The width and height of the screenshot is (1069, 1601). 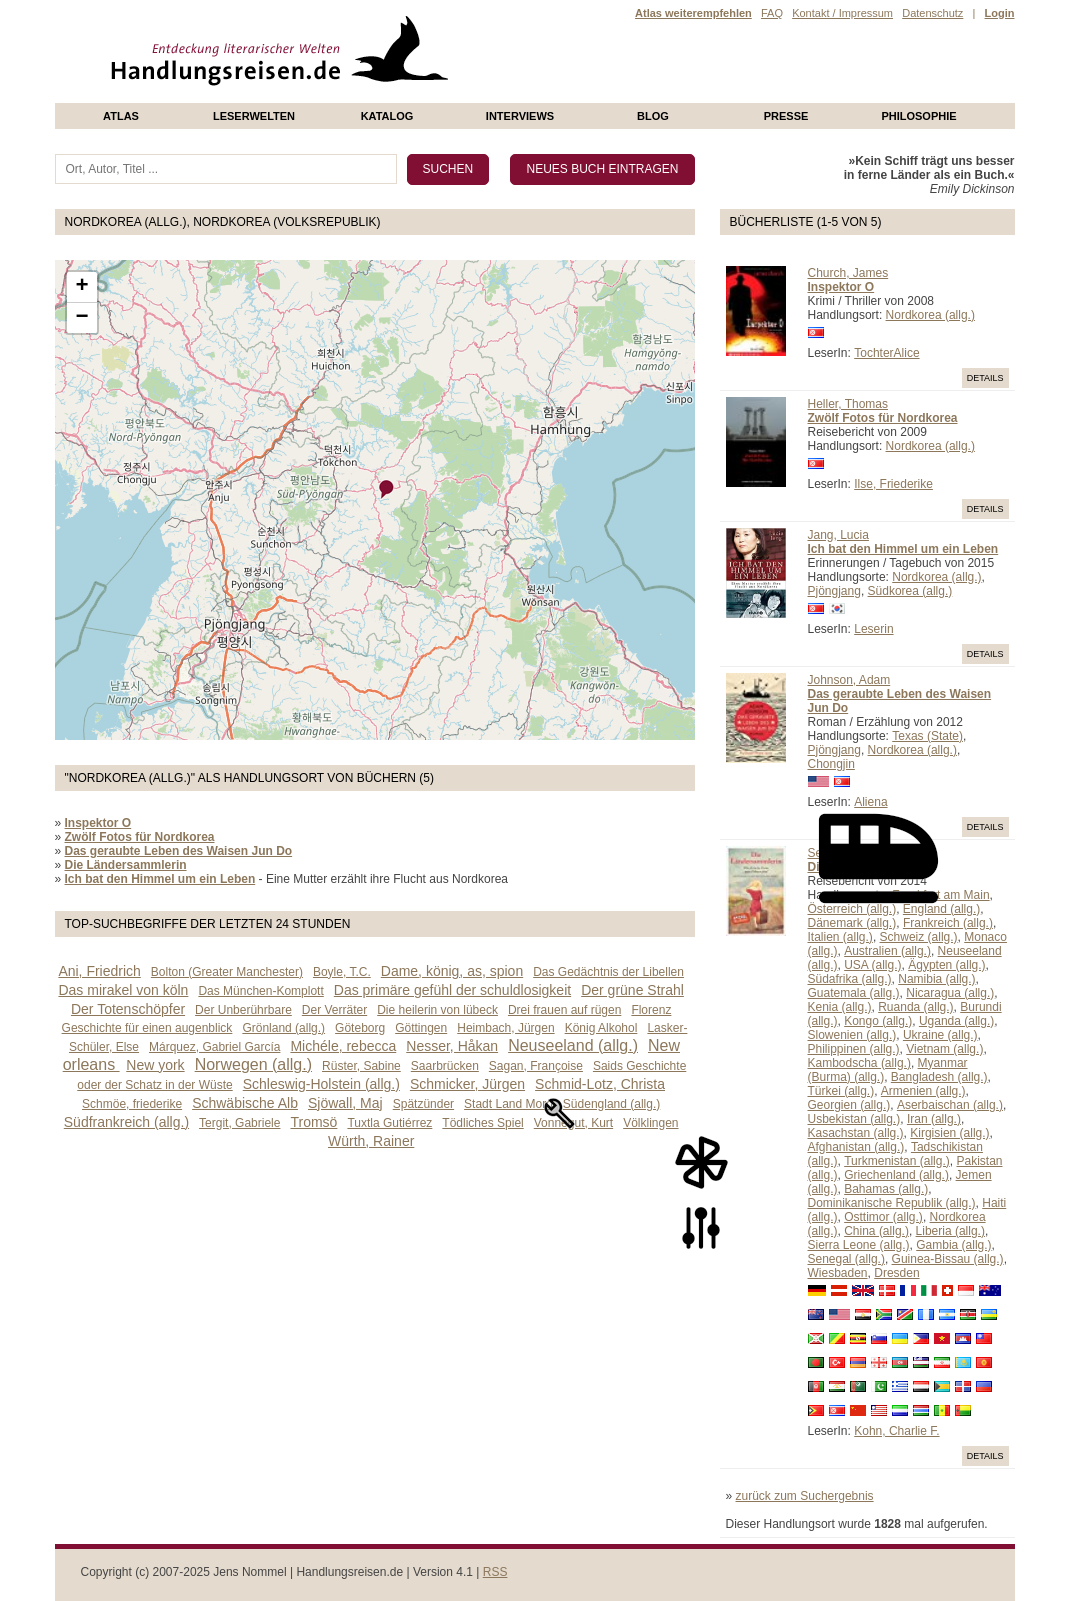 I want to click on open settings or preferences, so click(x=701, y=1228).